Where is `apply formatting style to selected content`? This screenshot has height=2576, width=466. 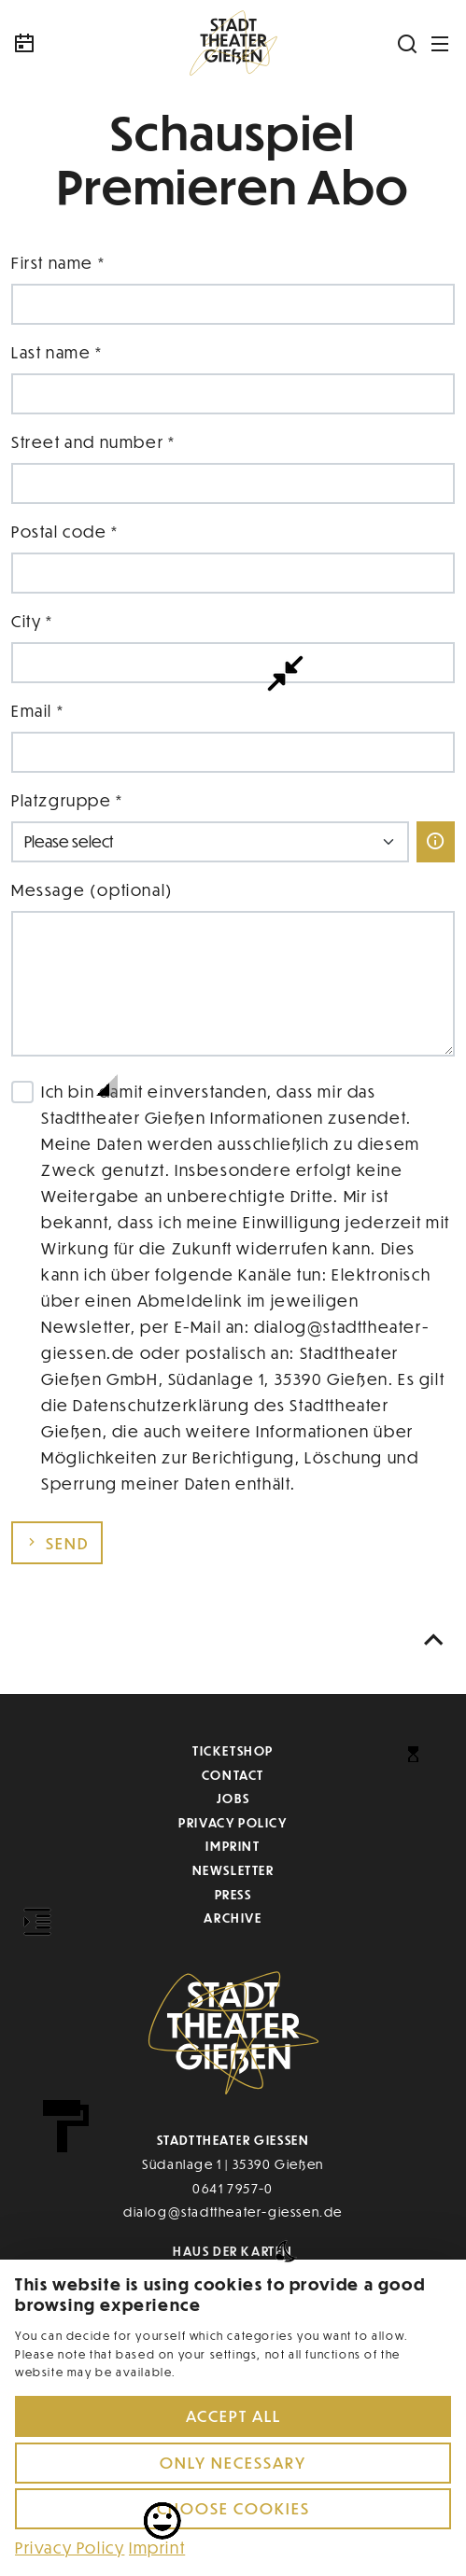 apply formatting style to selected content is located at coordinates (64, 2126).